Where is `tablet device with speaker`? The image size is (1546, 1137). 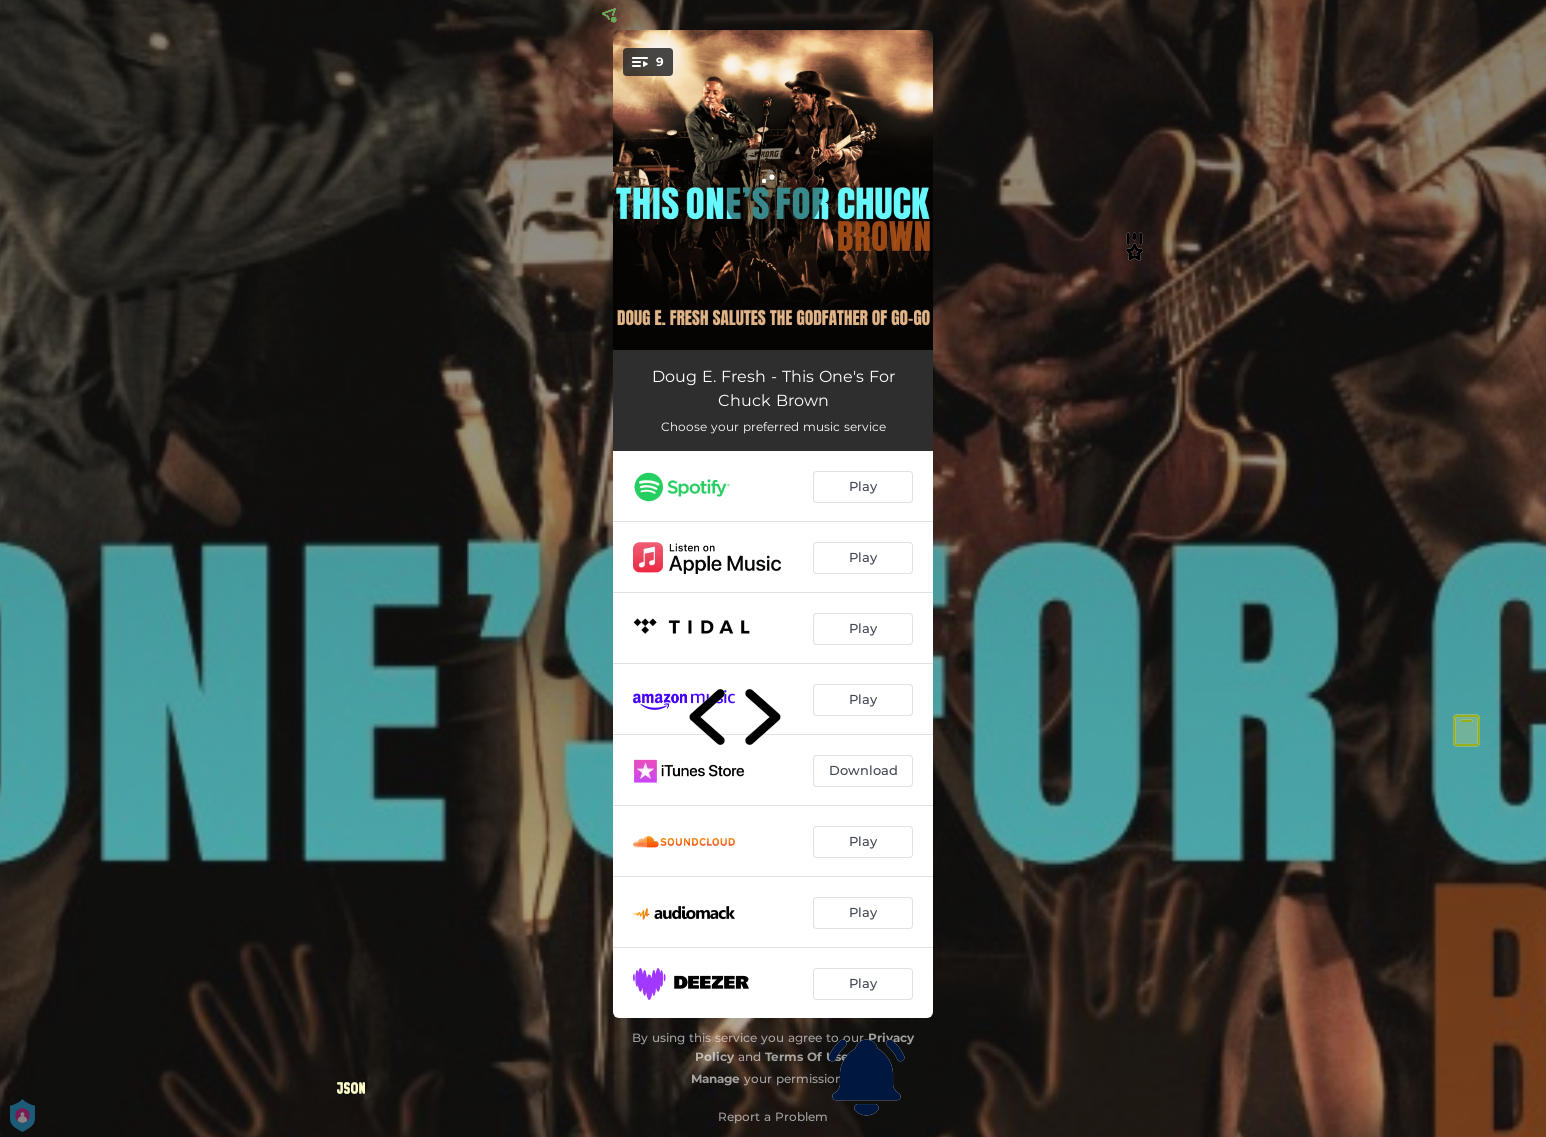
tablet device with speaker is located at coordinates (1466, 730).